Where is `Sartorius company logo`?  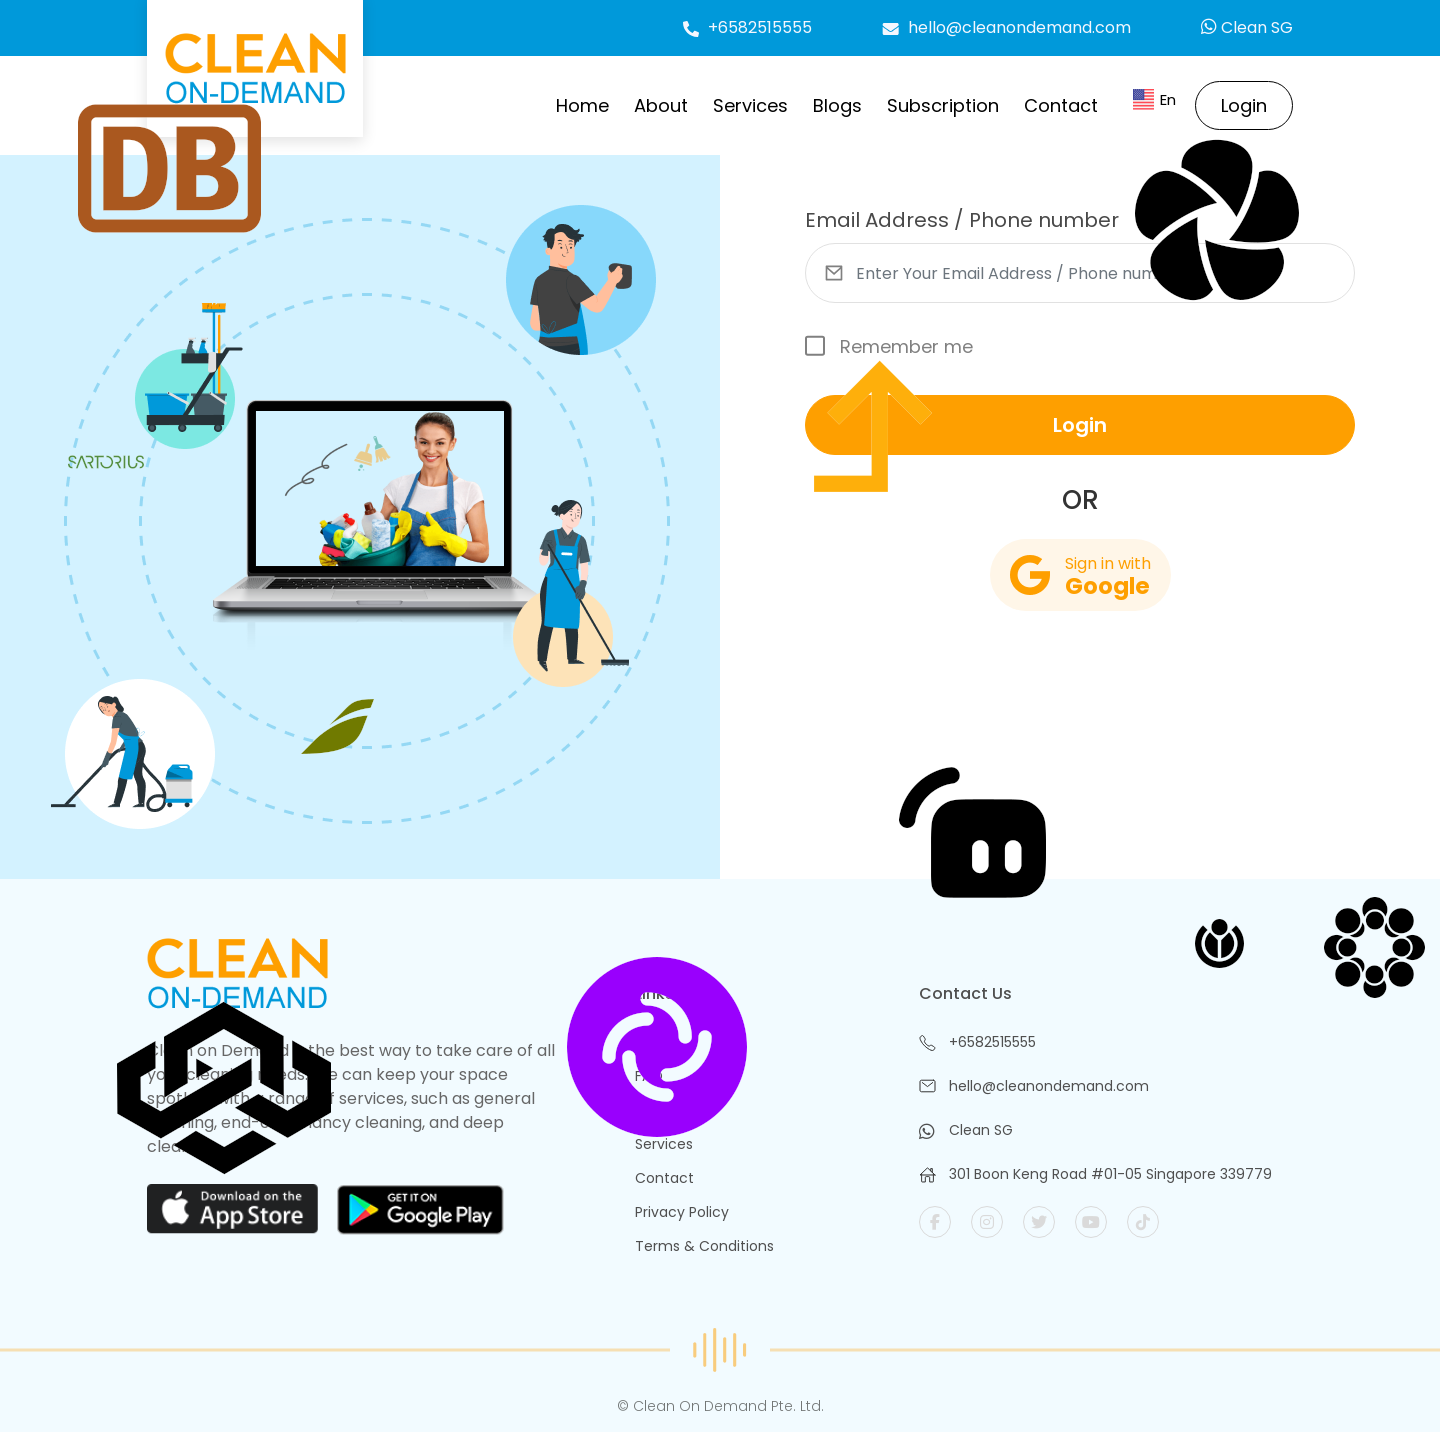 Sartorius company logo is located at coordinates (106, 462).